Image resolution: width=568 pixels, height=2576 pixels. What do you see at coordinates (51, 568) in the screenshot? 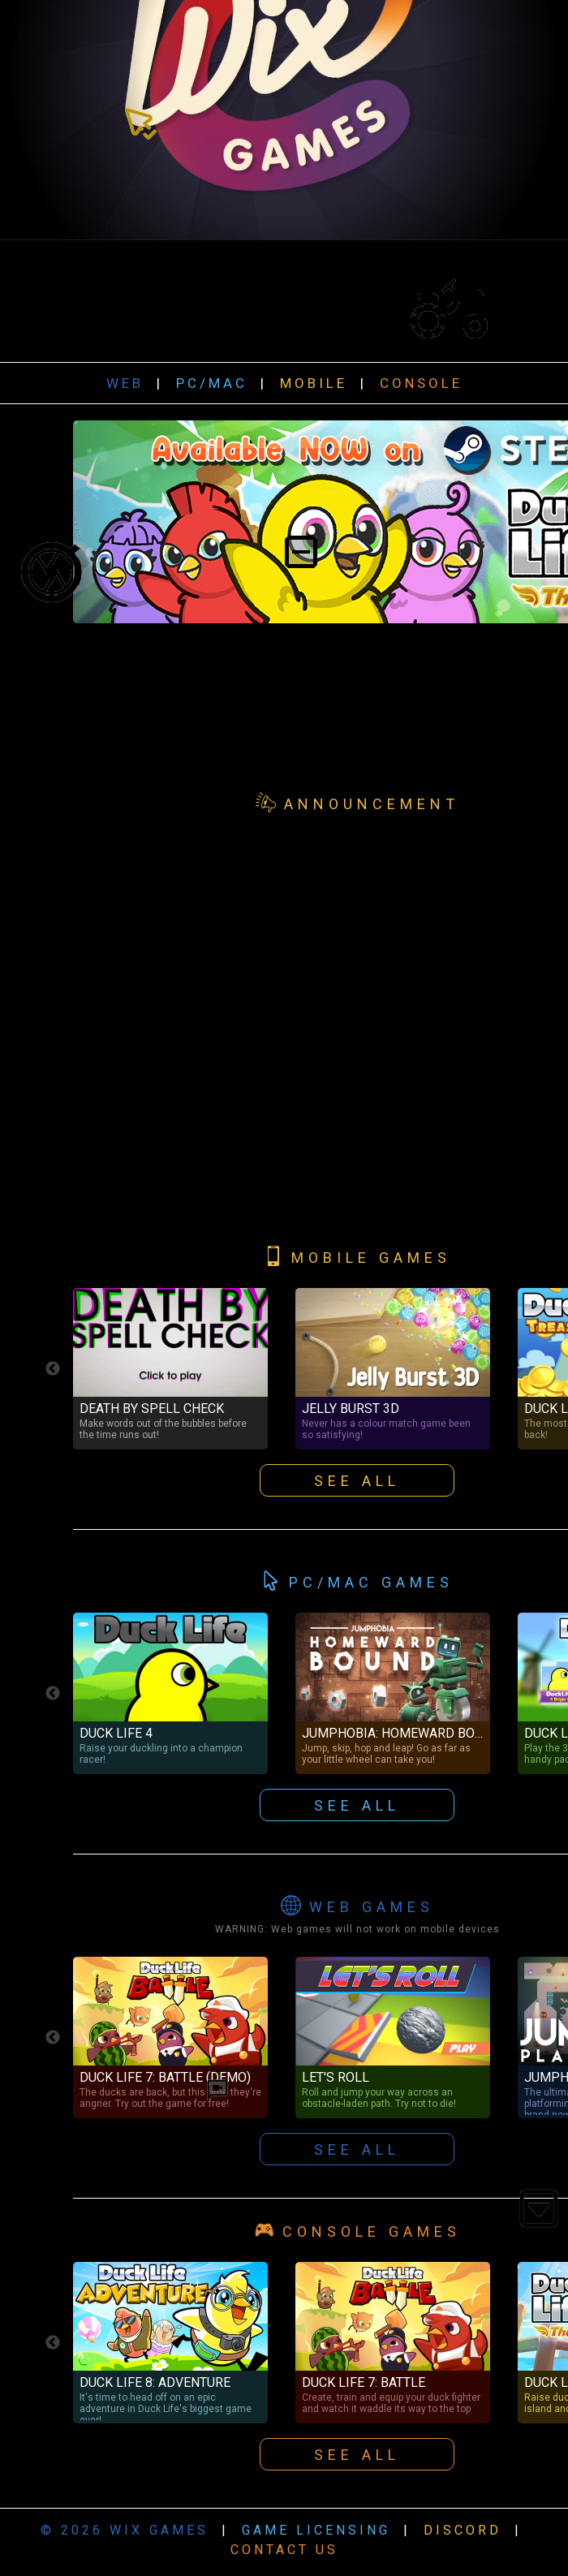
I see `adjust camera shutter speed settings` at bounding box center [51, 568].